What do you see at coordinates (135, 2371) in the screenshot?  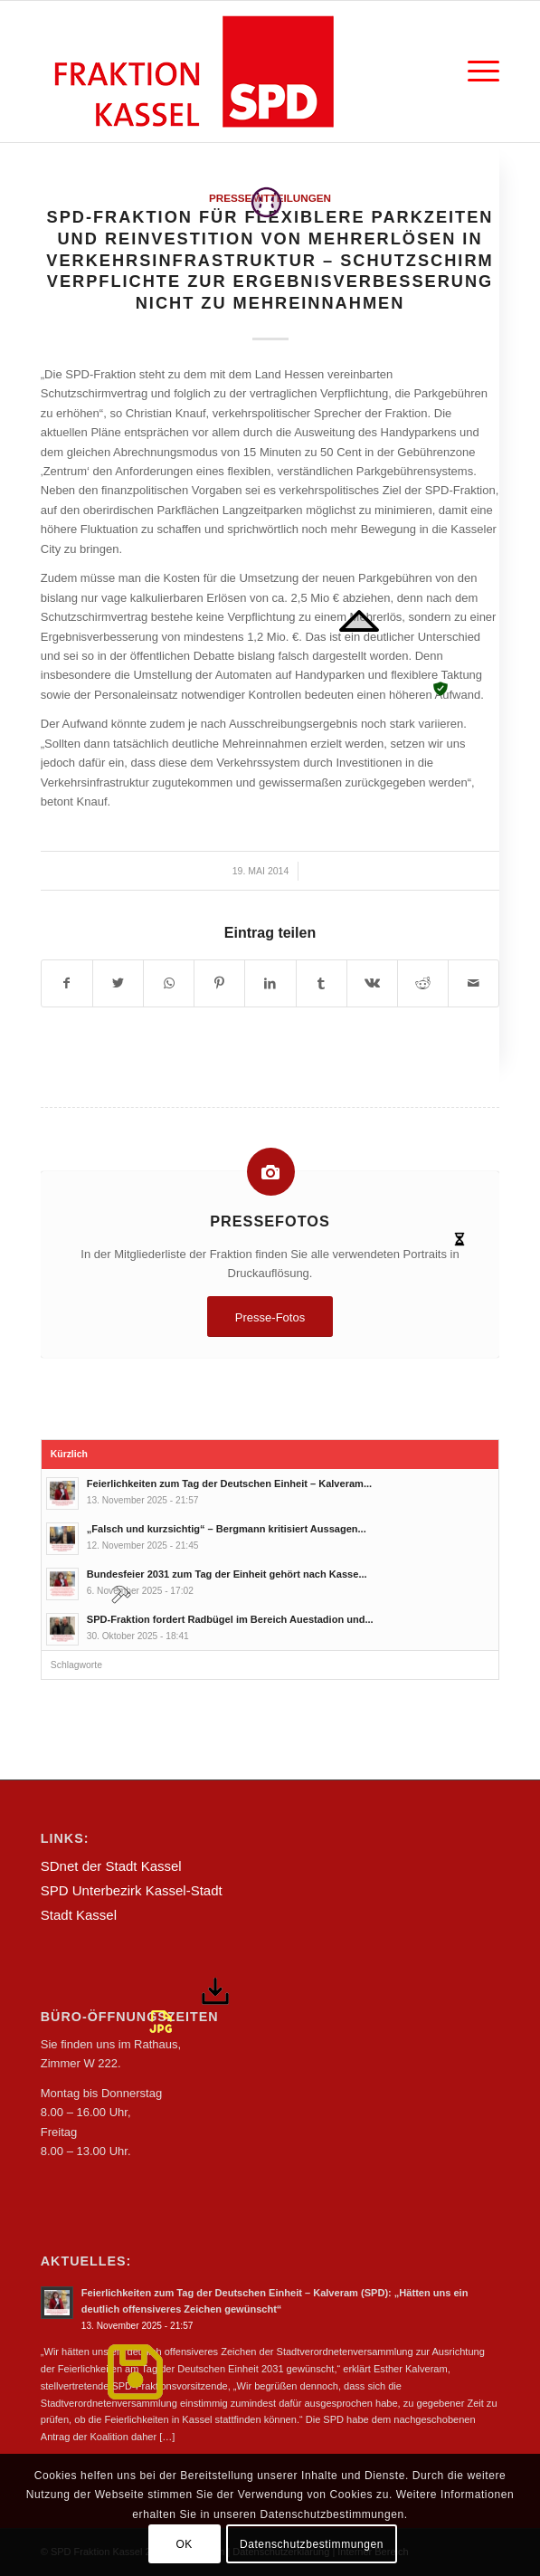 I see `save current file or document` at bounding box center [135, 2371].